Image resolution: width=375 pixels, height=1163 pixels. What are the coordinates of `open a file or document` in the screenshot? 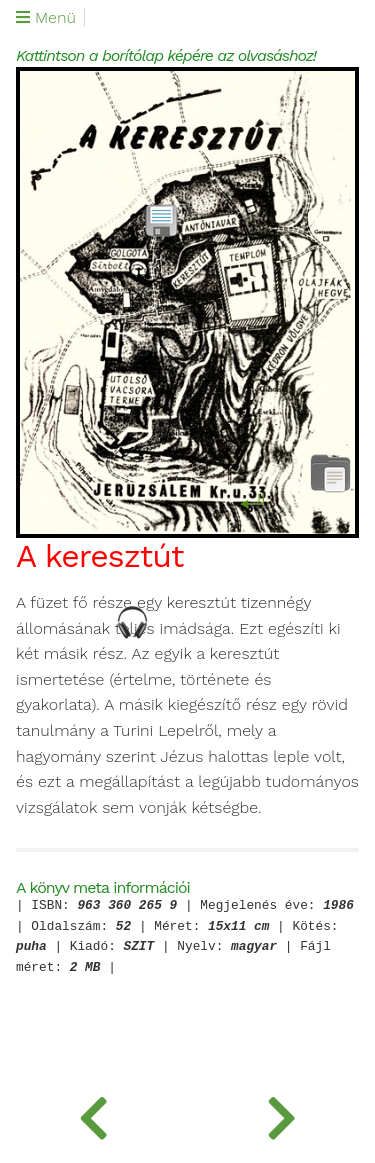 It's located at (330, 472).